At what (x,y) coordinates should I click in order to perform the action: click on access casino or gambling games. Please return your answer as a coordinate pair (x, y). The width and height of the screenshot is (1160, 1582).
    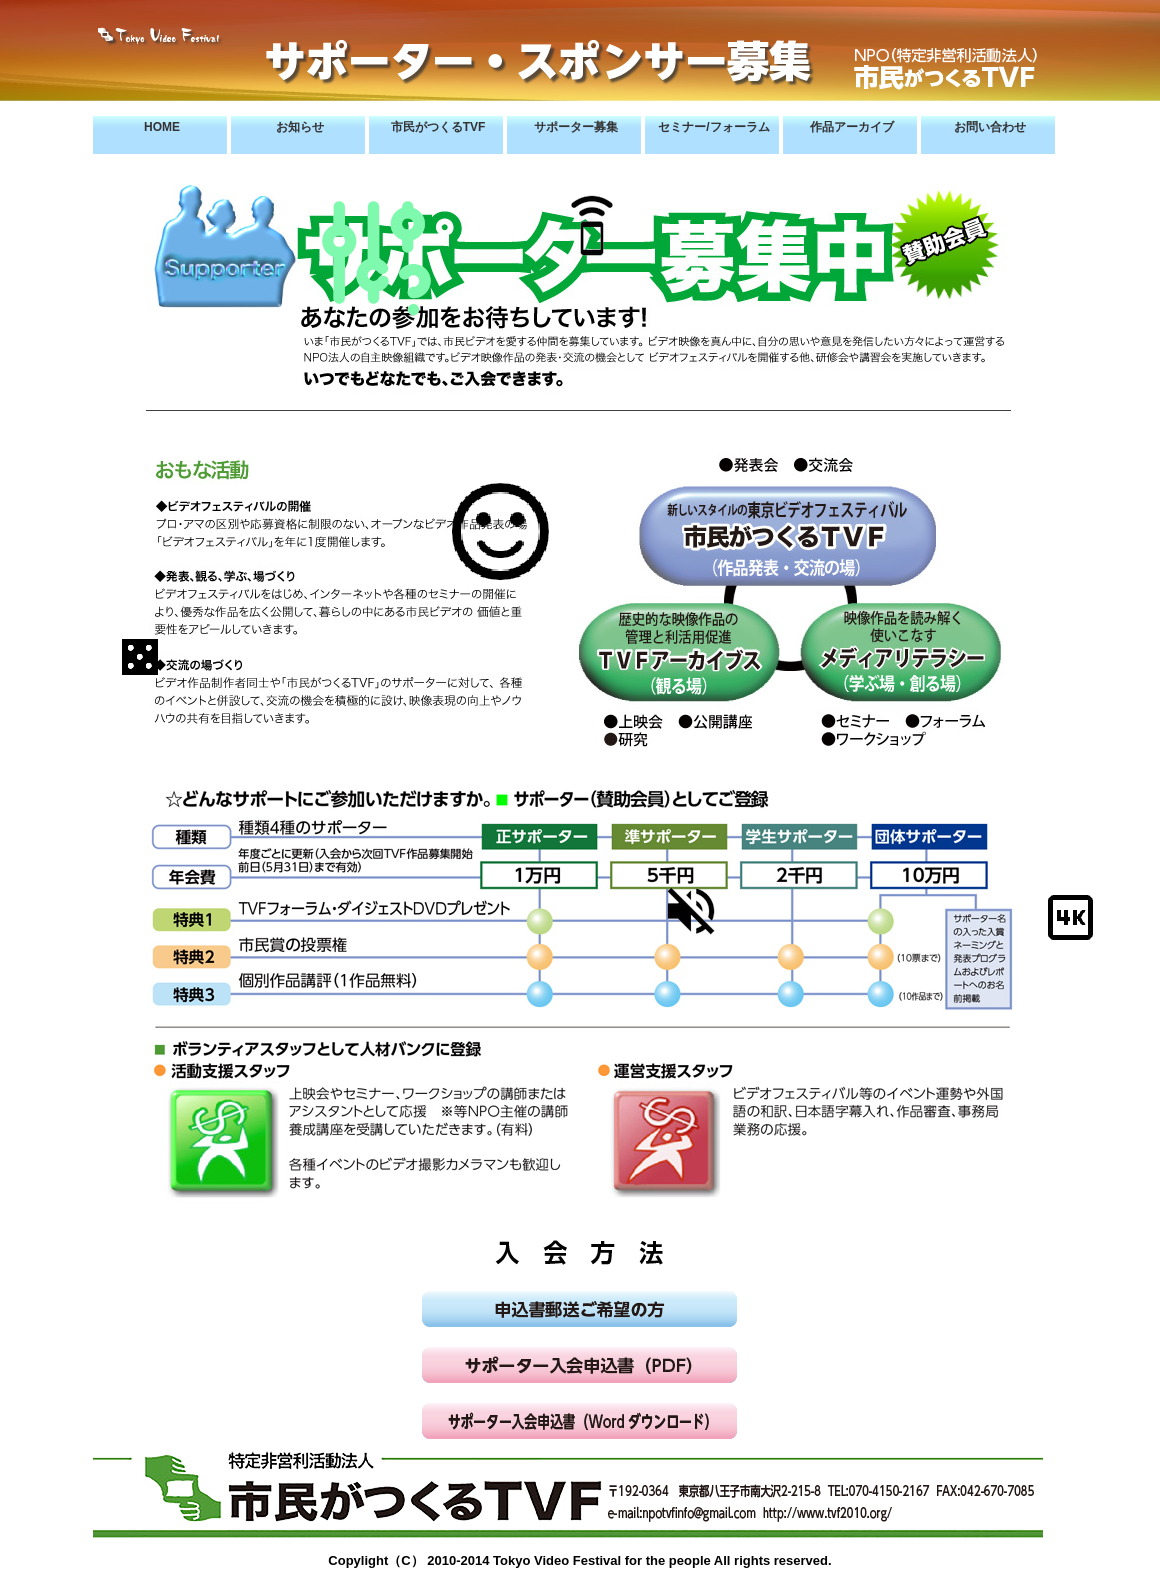
    Looking at the image, I should click on (140, 657).